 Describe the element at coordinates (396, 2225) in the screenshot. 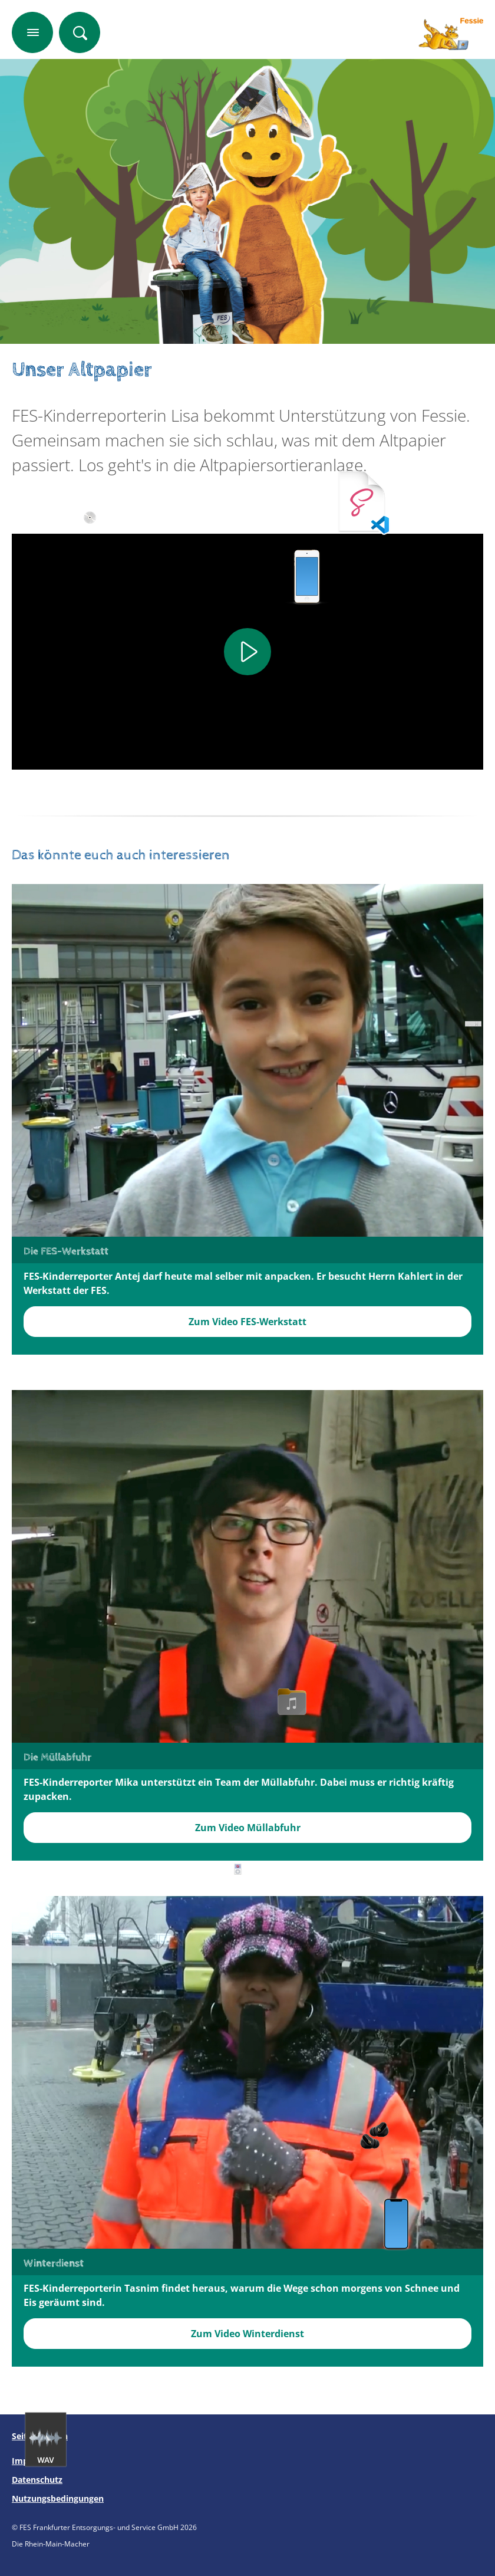

I see `iPhone 12 Pro device icon` at that location.